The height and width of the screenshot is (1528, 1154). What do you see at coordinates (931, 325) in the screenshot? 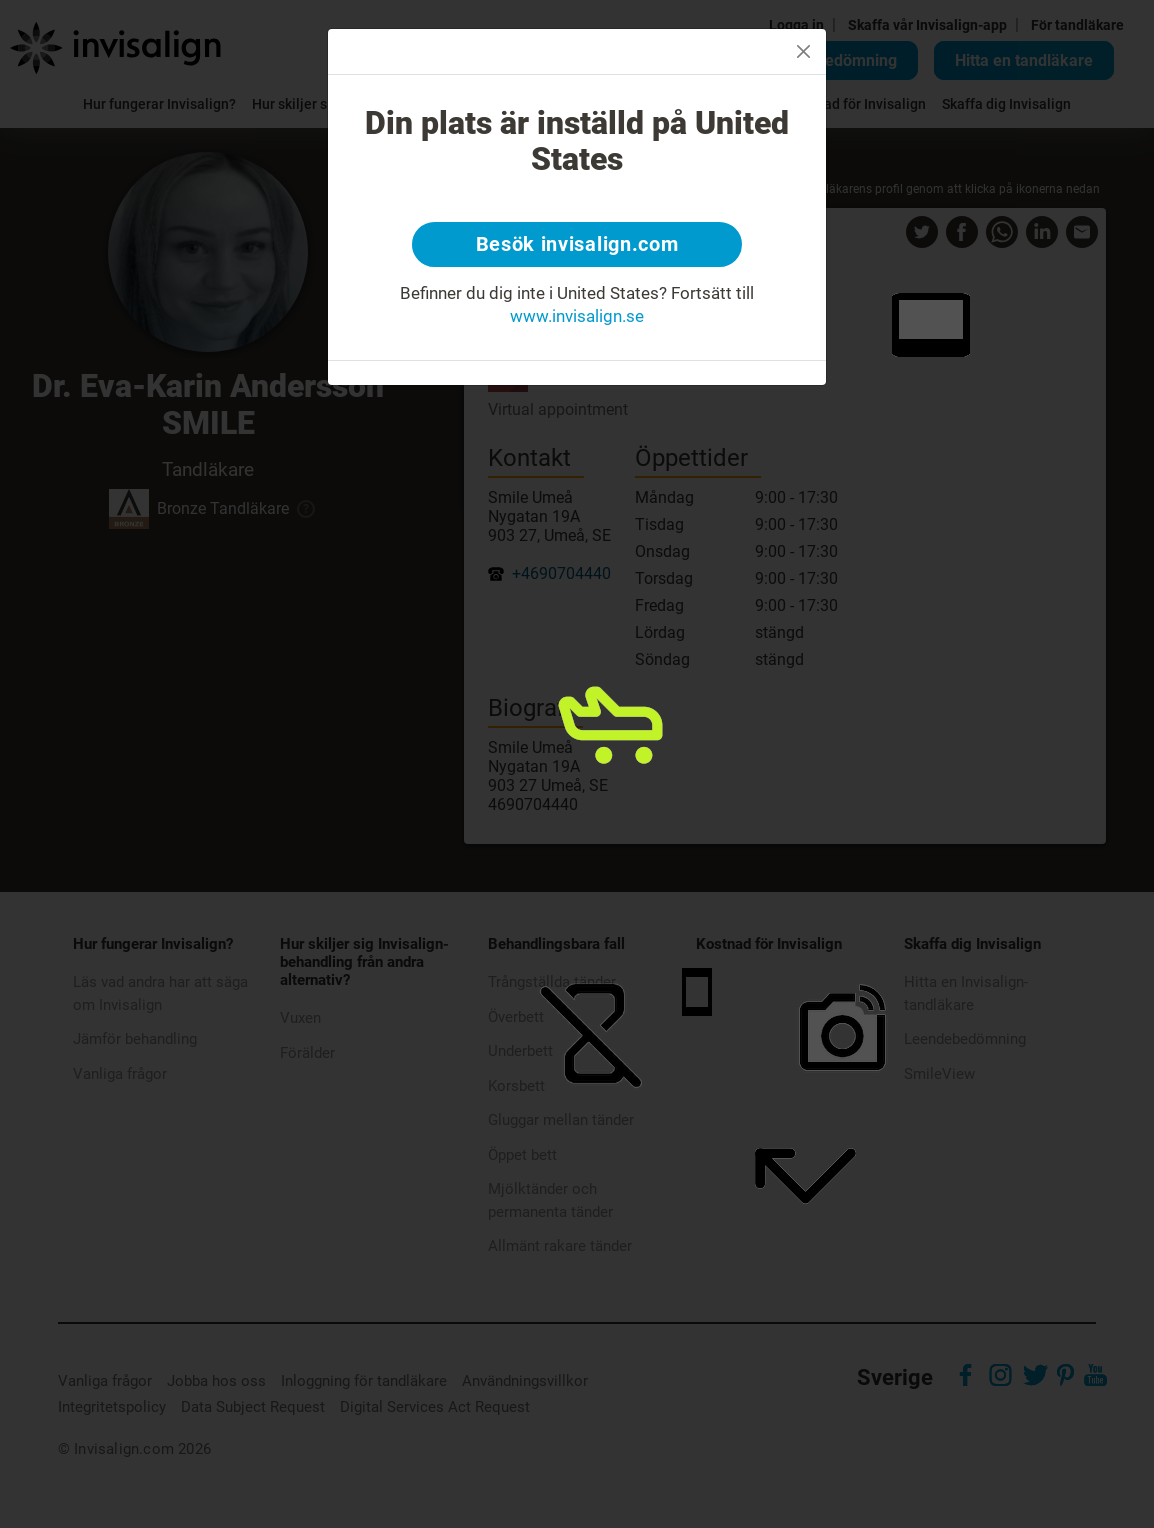
I see `video player with caption or label area` at bounding box center [931, 325].